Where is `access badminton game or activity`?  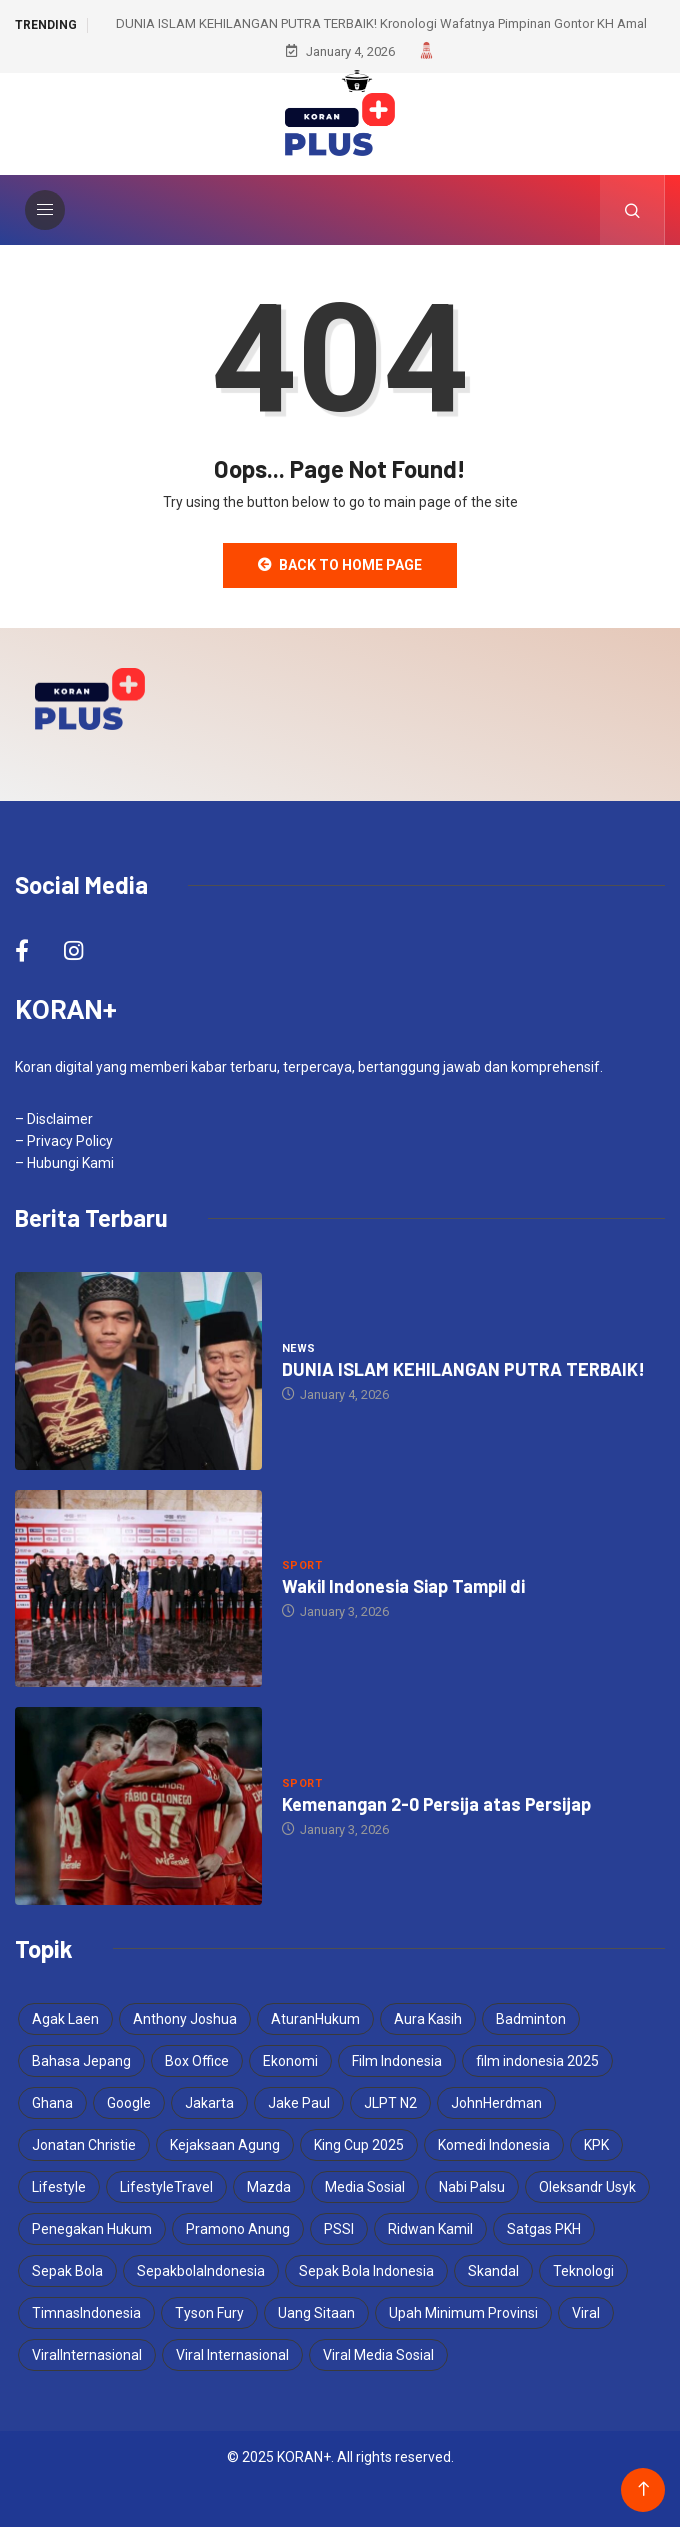
access badminton game or activity is located at coordinates (426, 50).